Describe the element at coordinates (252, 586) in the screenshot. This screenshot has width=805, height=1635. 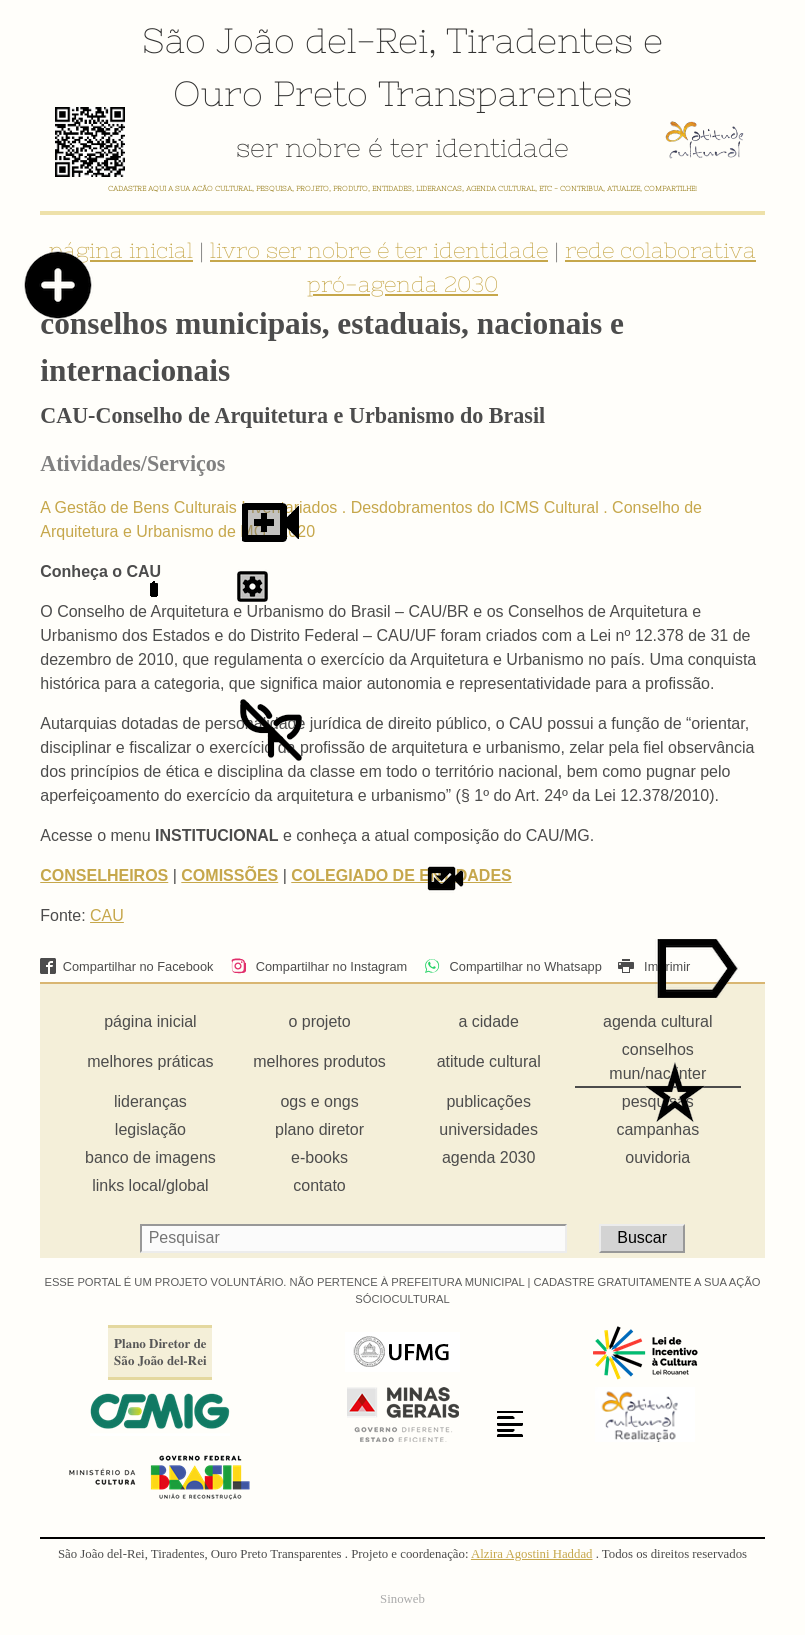
I see `access application settings` at that location.